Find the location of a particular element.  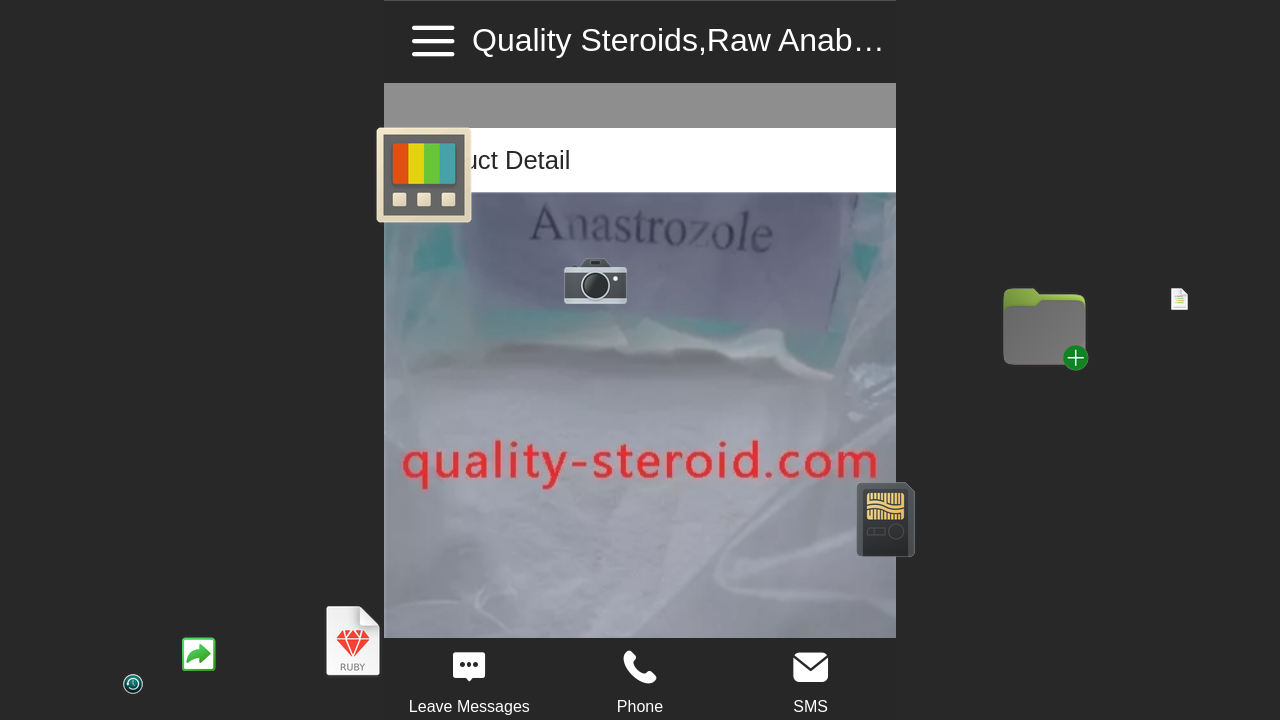

create a new folder is located at coordinates (1044, 326).